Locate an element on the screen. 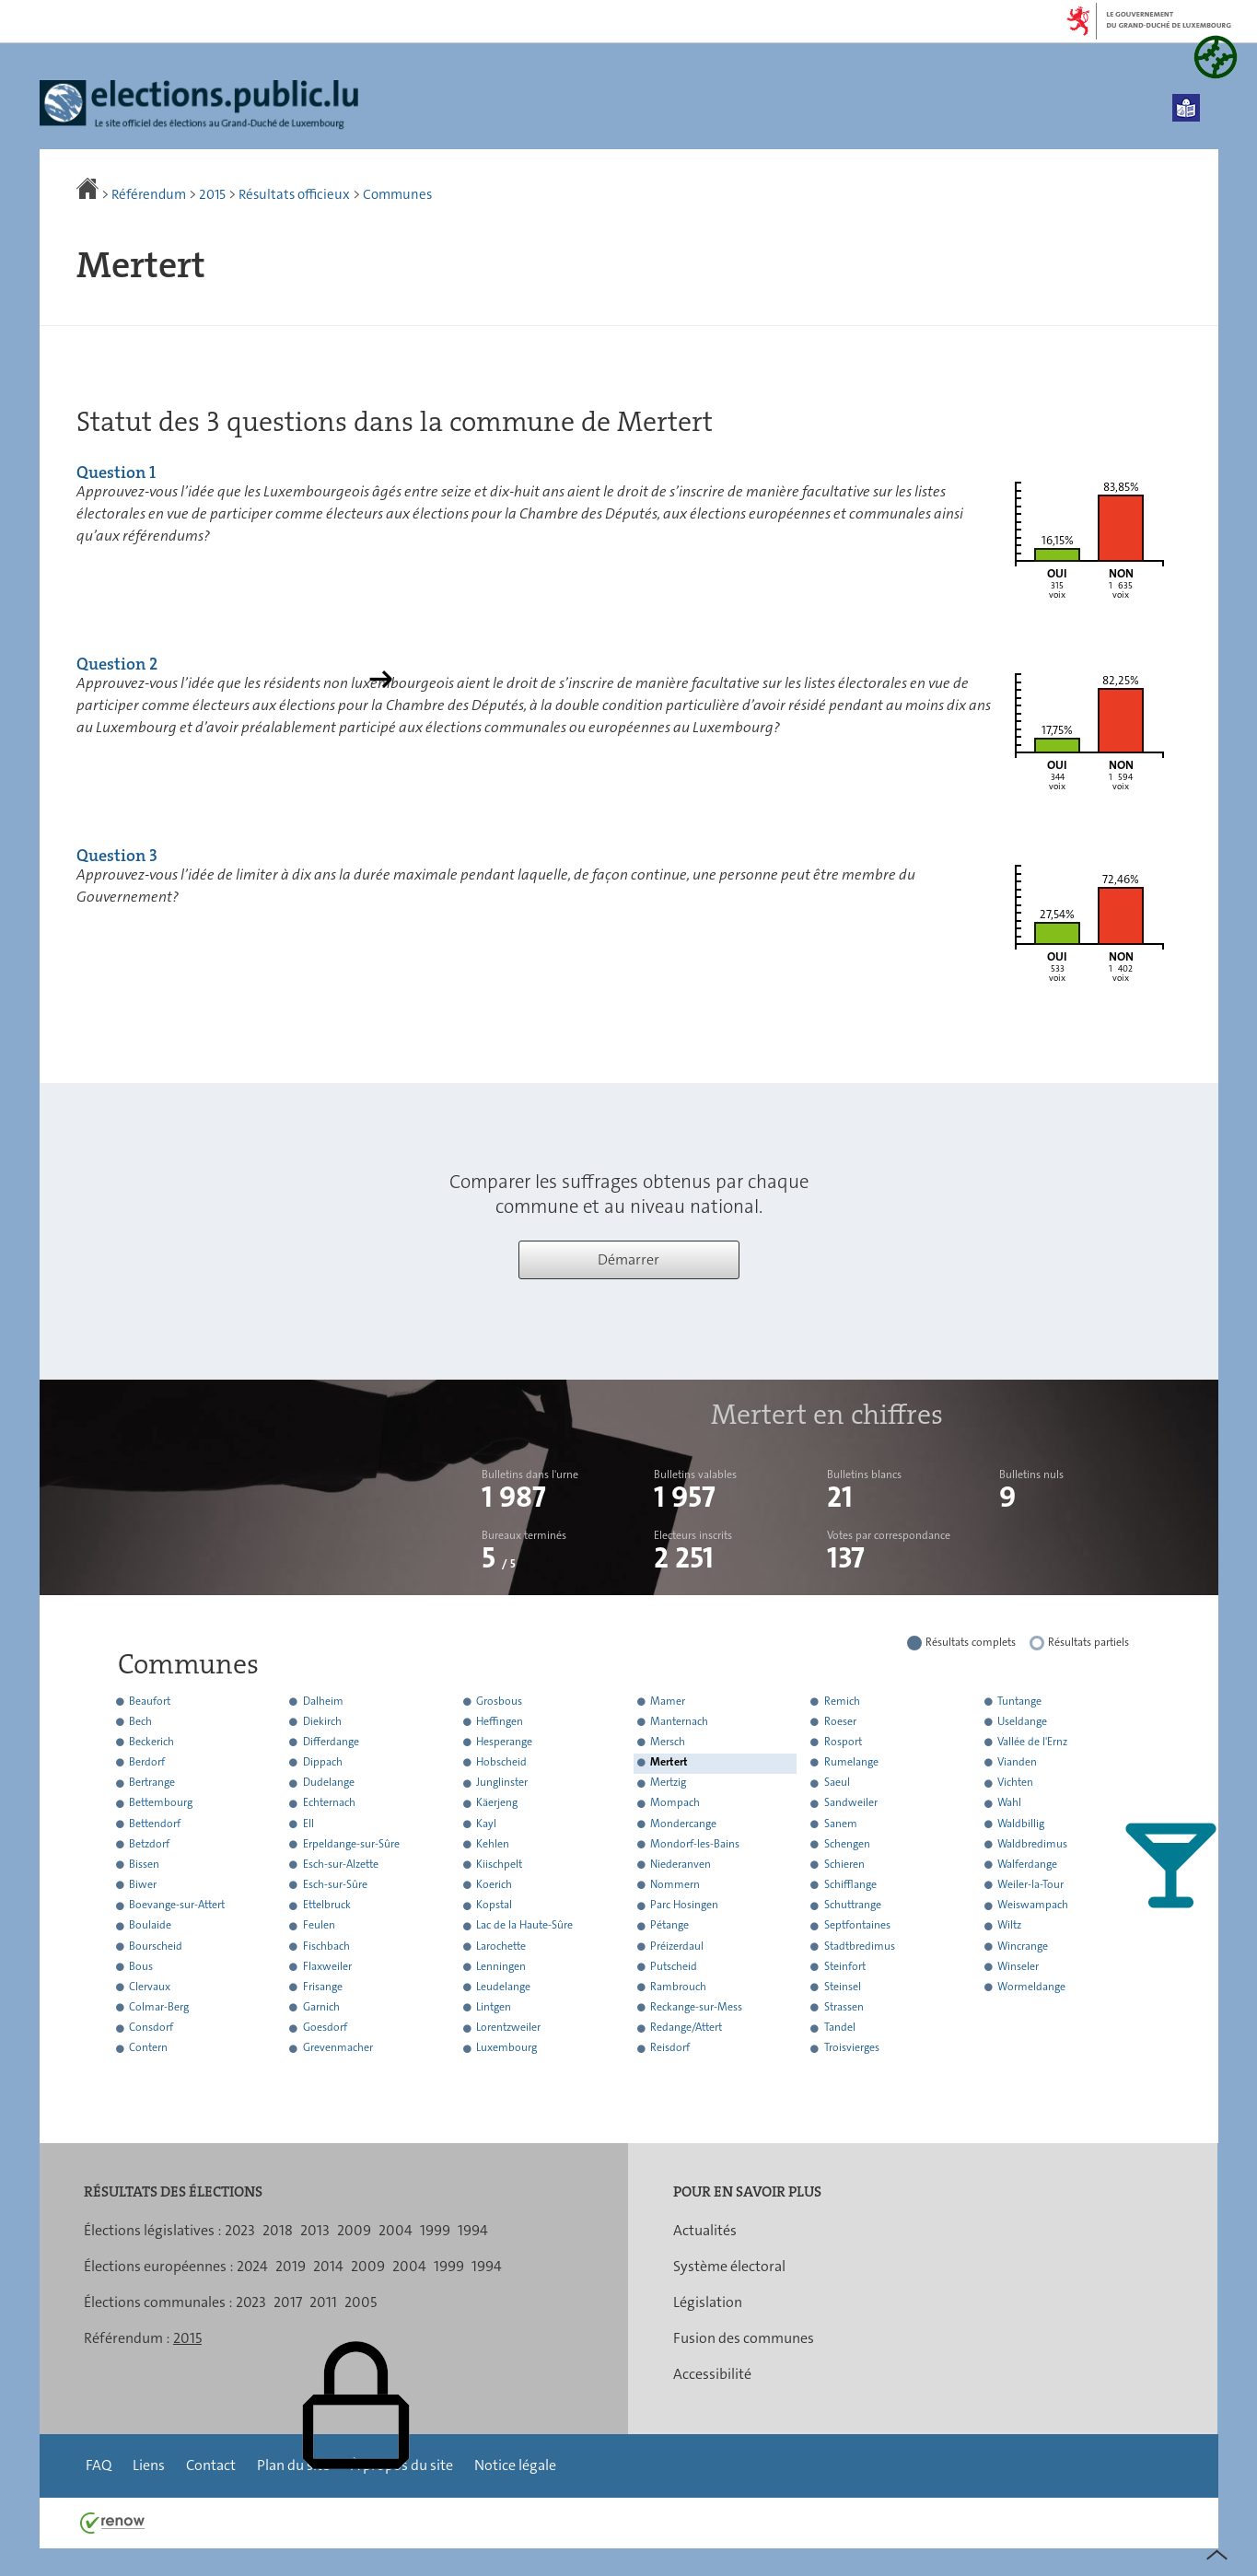 Image resolution: width=1257 pixels, height=2576 pixels. indicates a locked or protected item is located at coordinates (355, 2405).